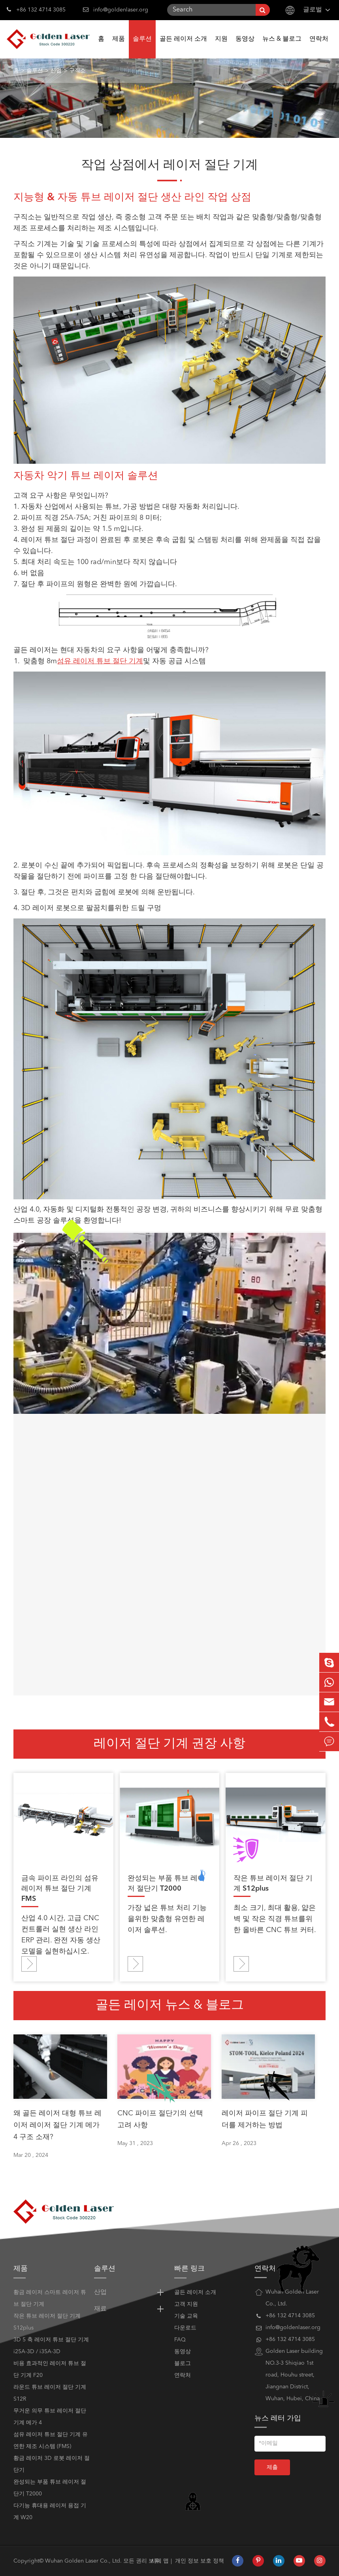  What do you see at coordinates (246, 1849) in the screenshot?
I see `indicates active protection or defense mode` at bounding box center [246, 1849].